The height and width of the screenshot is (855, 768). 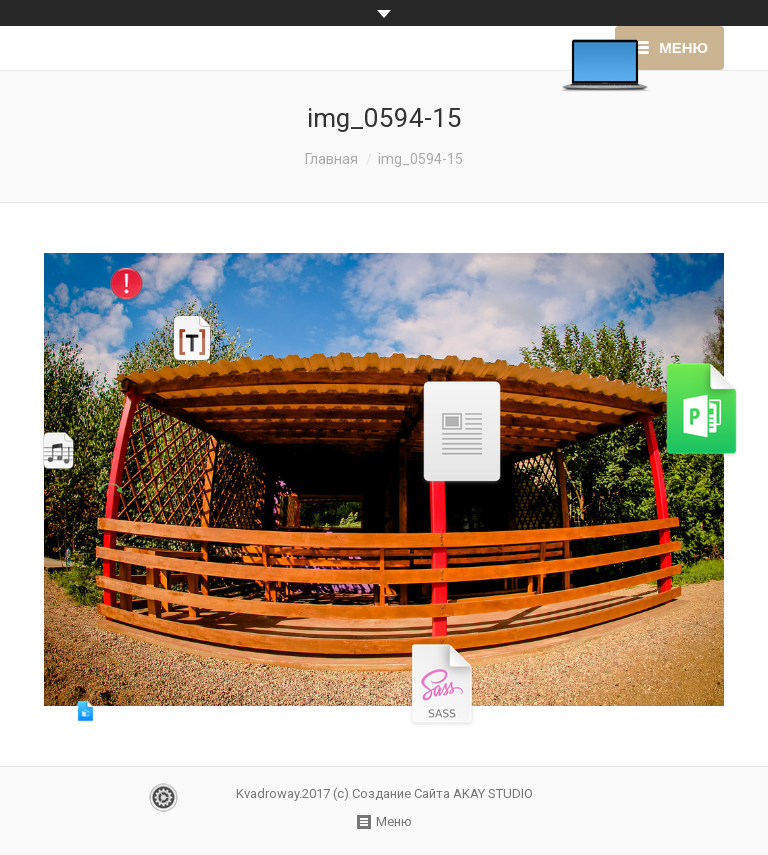 I want to click on view or edit file properties, so click(x=163, y=797).